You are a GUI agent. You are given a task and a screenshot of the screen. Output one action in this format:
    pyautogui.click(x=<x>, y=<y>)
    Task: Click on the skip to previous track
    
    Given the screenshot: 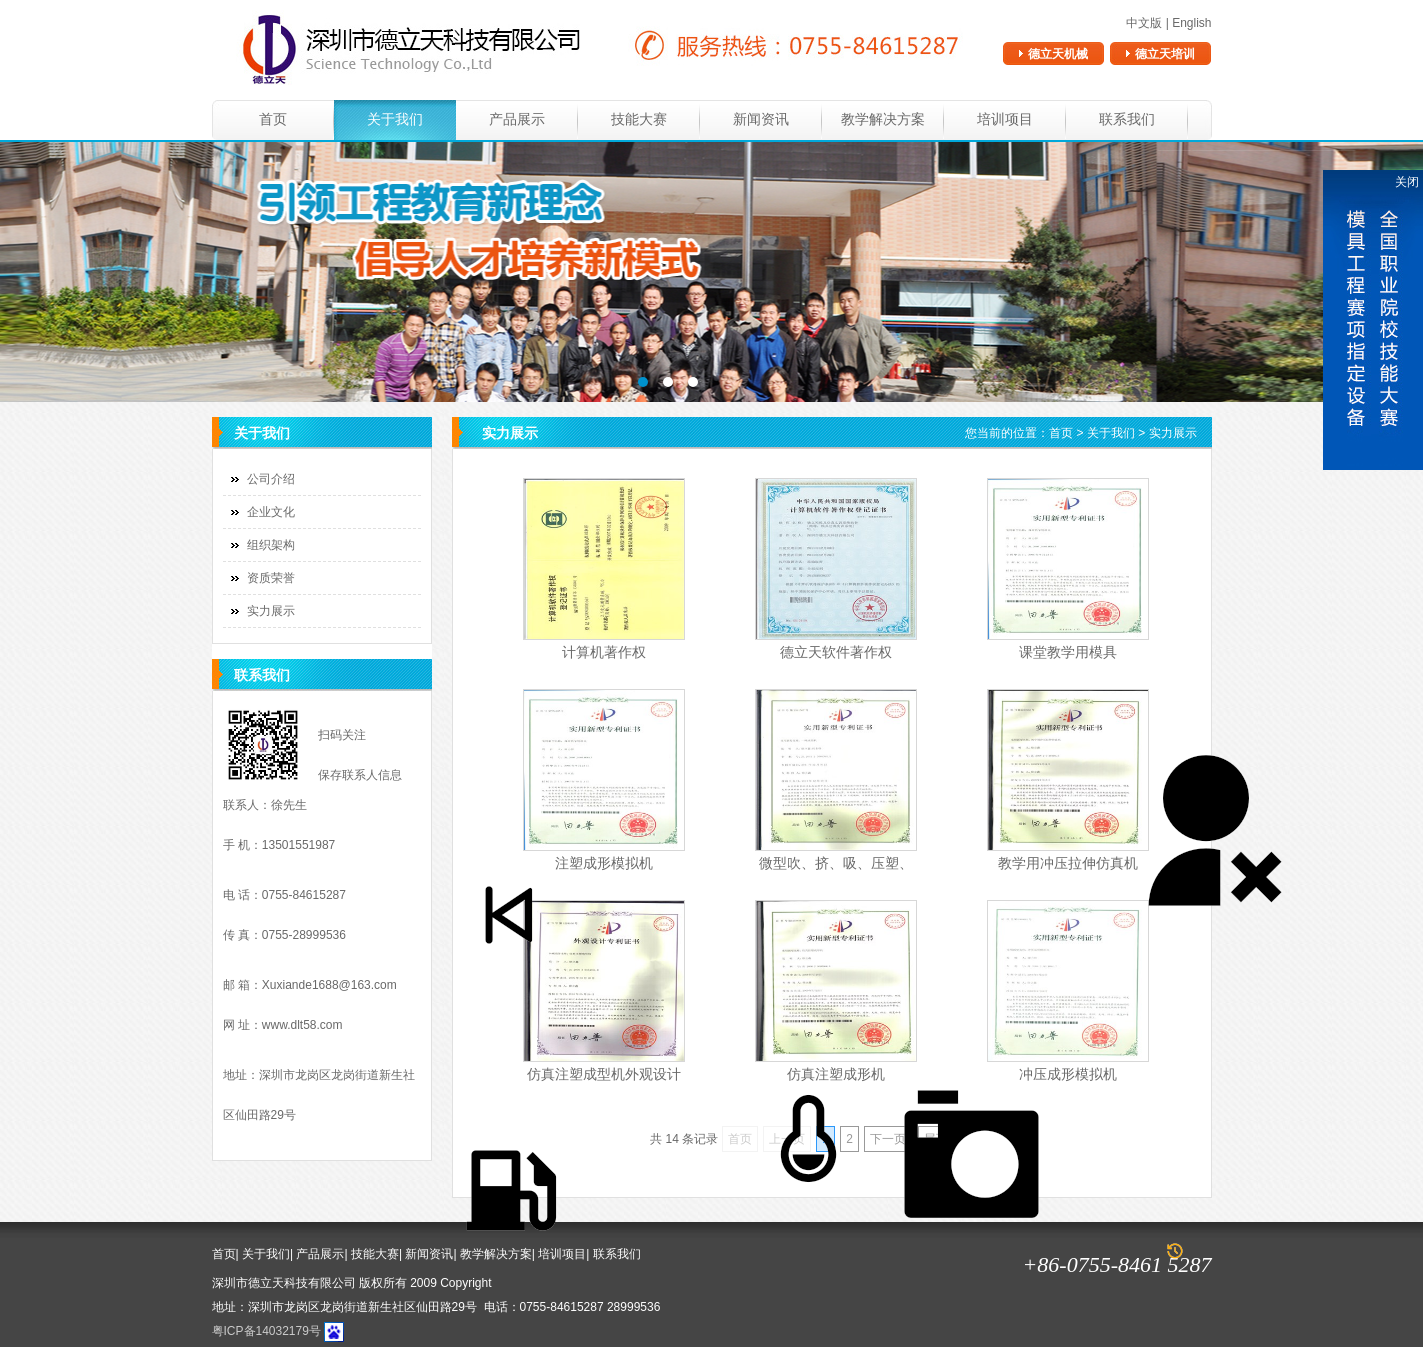 What is the action you would take?
    pyautogui.click(x=507, y=915)
    